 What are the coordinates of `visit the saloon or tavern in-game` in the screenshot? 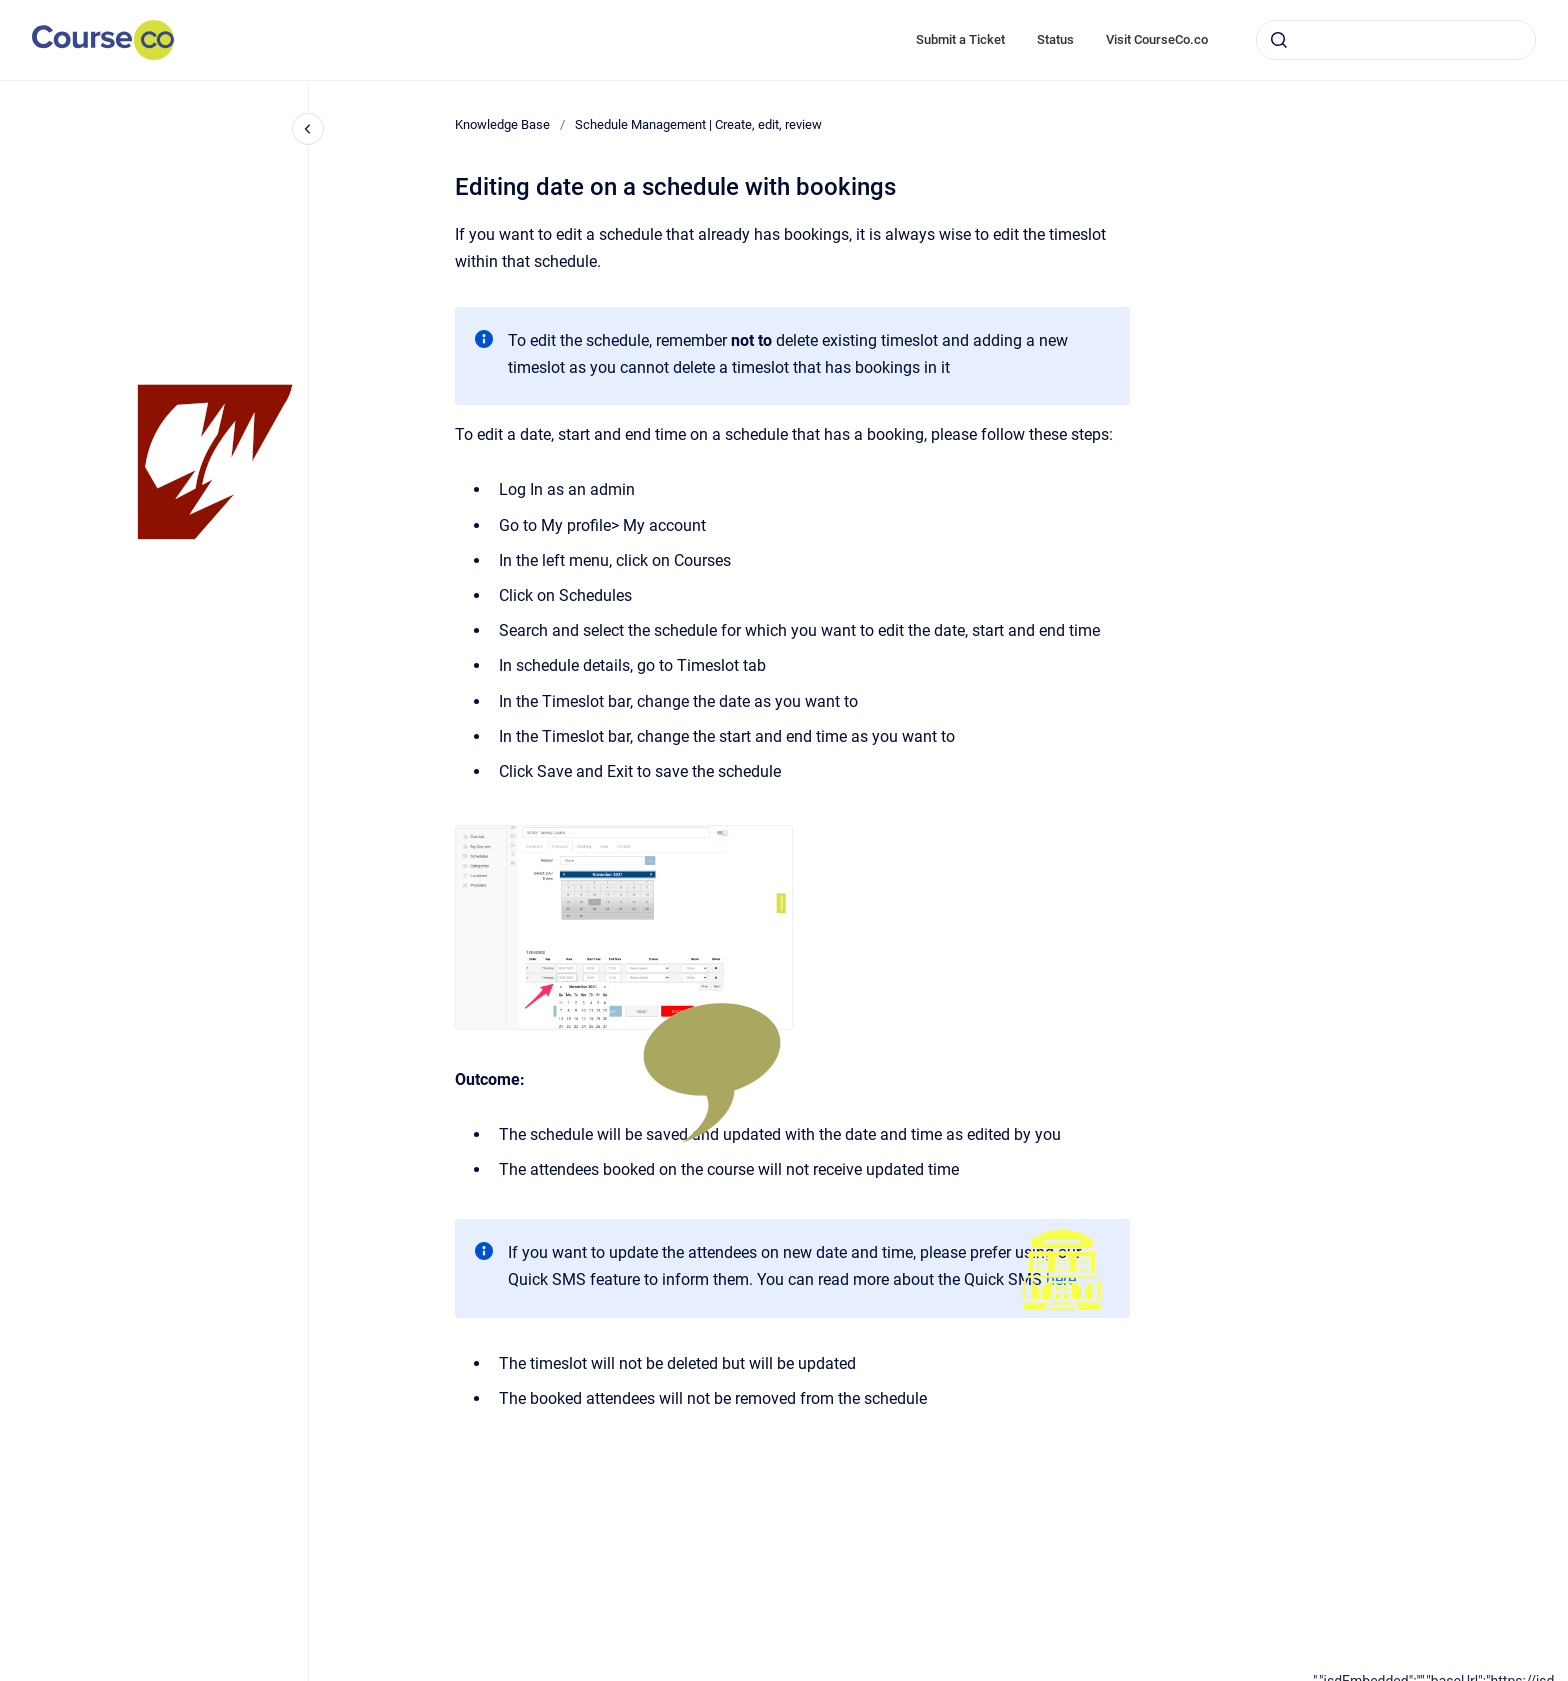 It's located at (1062, 1270).